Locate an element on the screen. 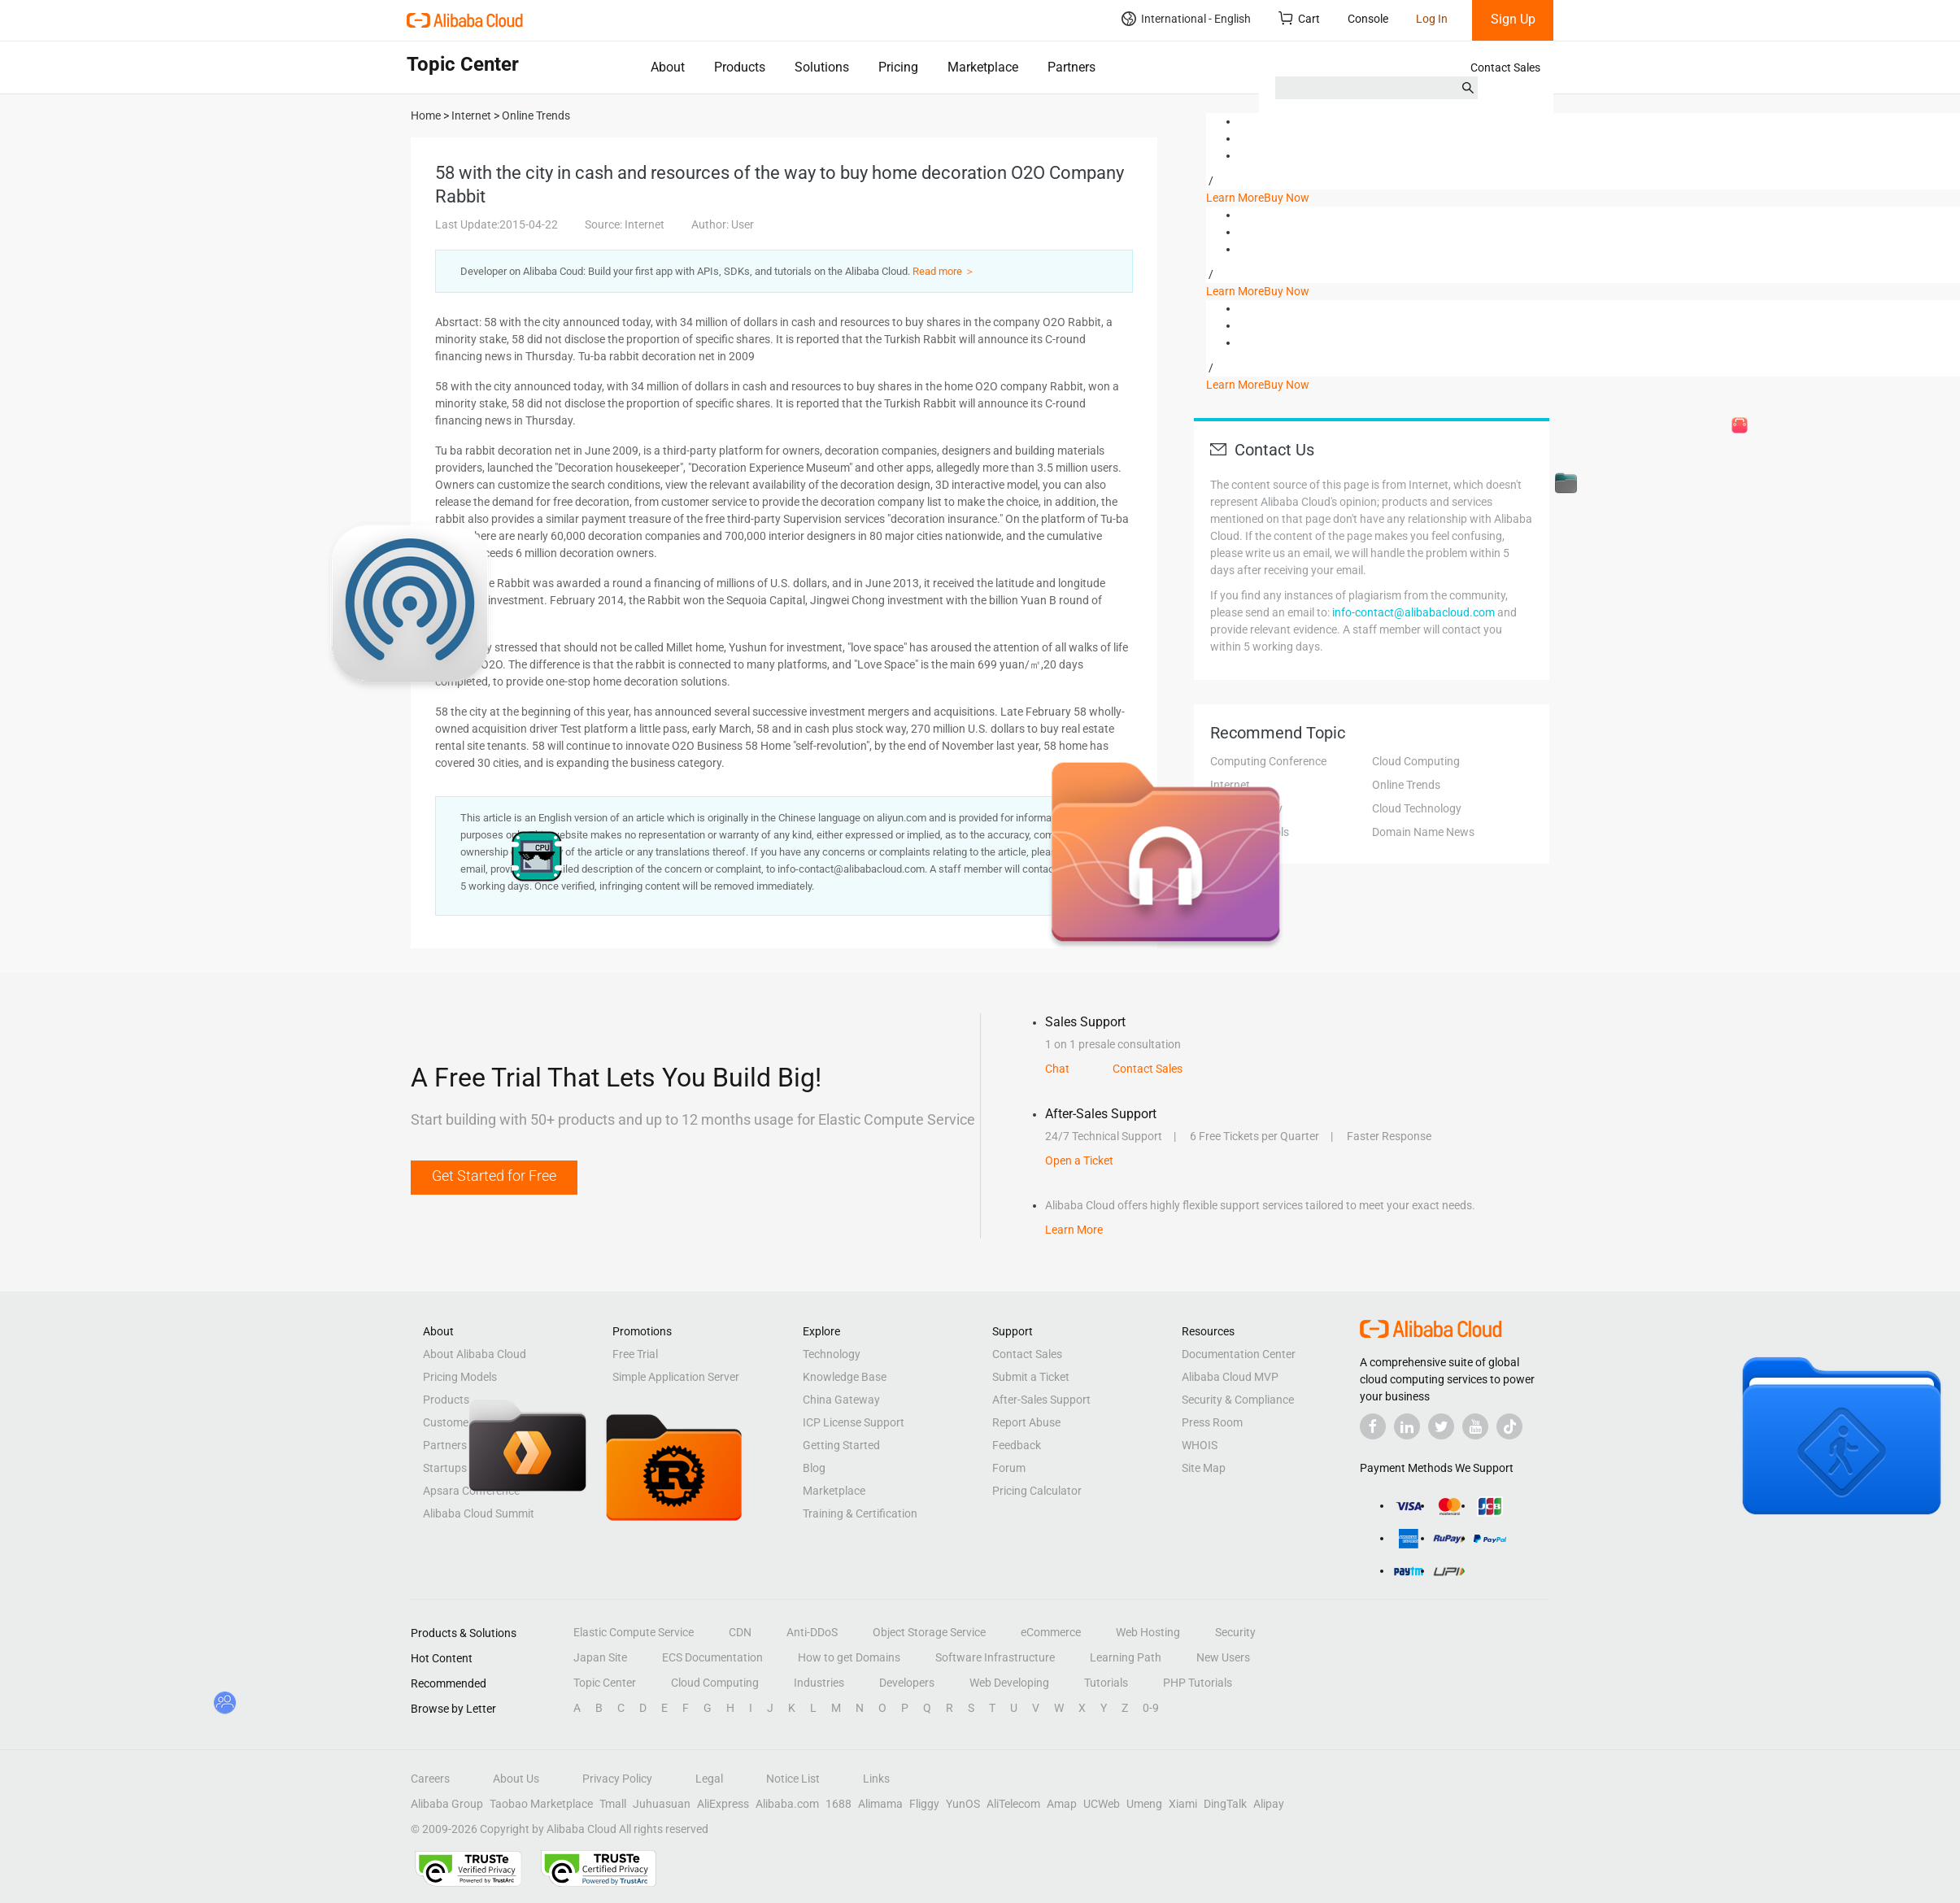 The image size is (1960, 1903). open audacity project files folder is located at coordinates (1165, 858).